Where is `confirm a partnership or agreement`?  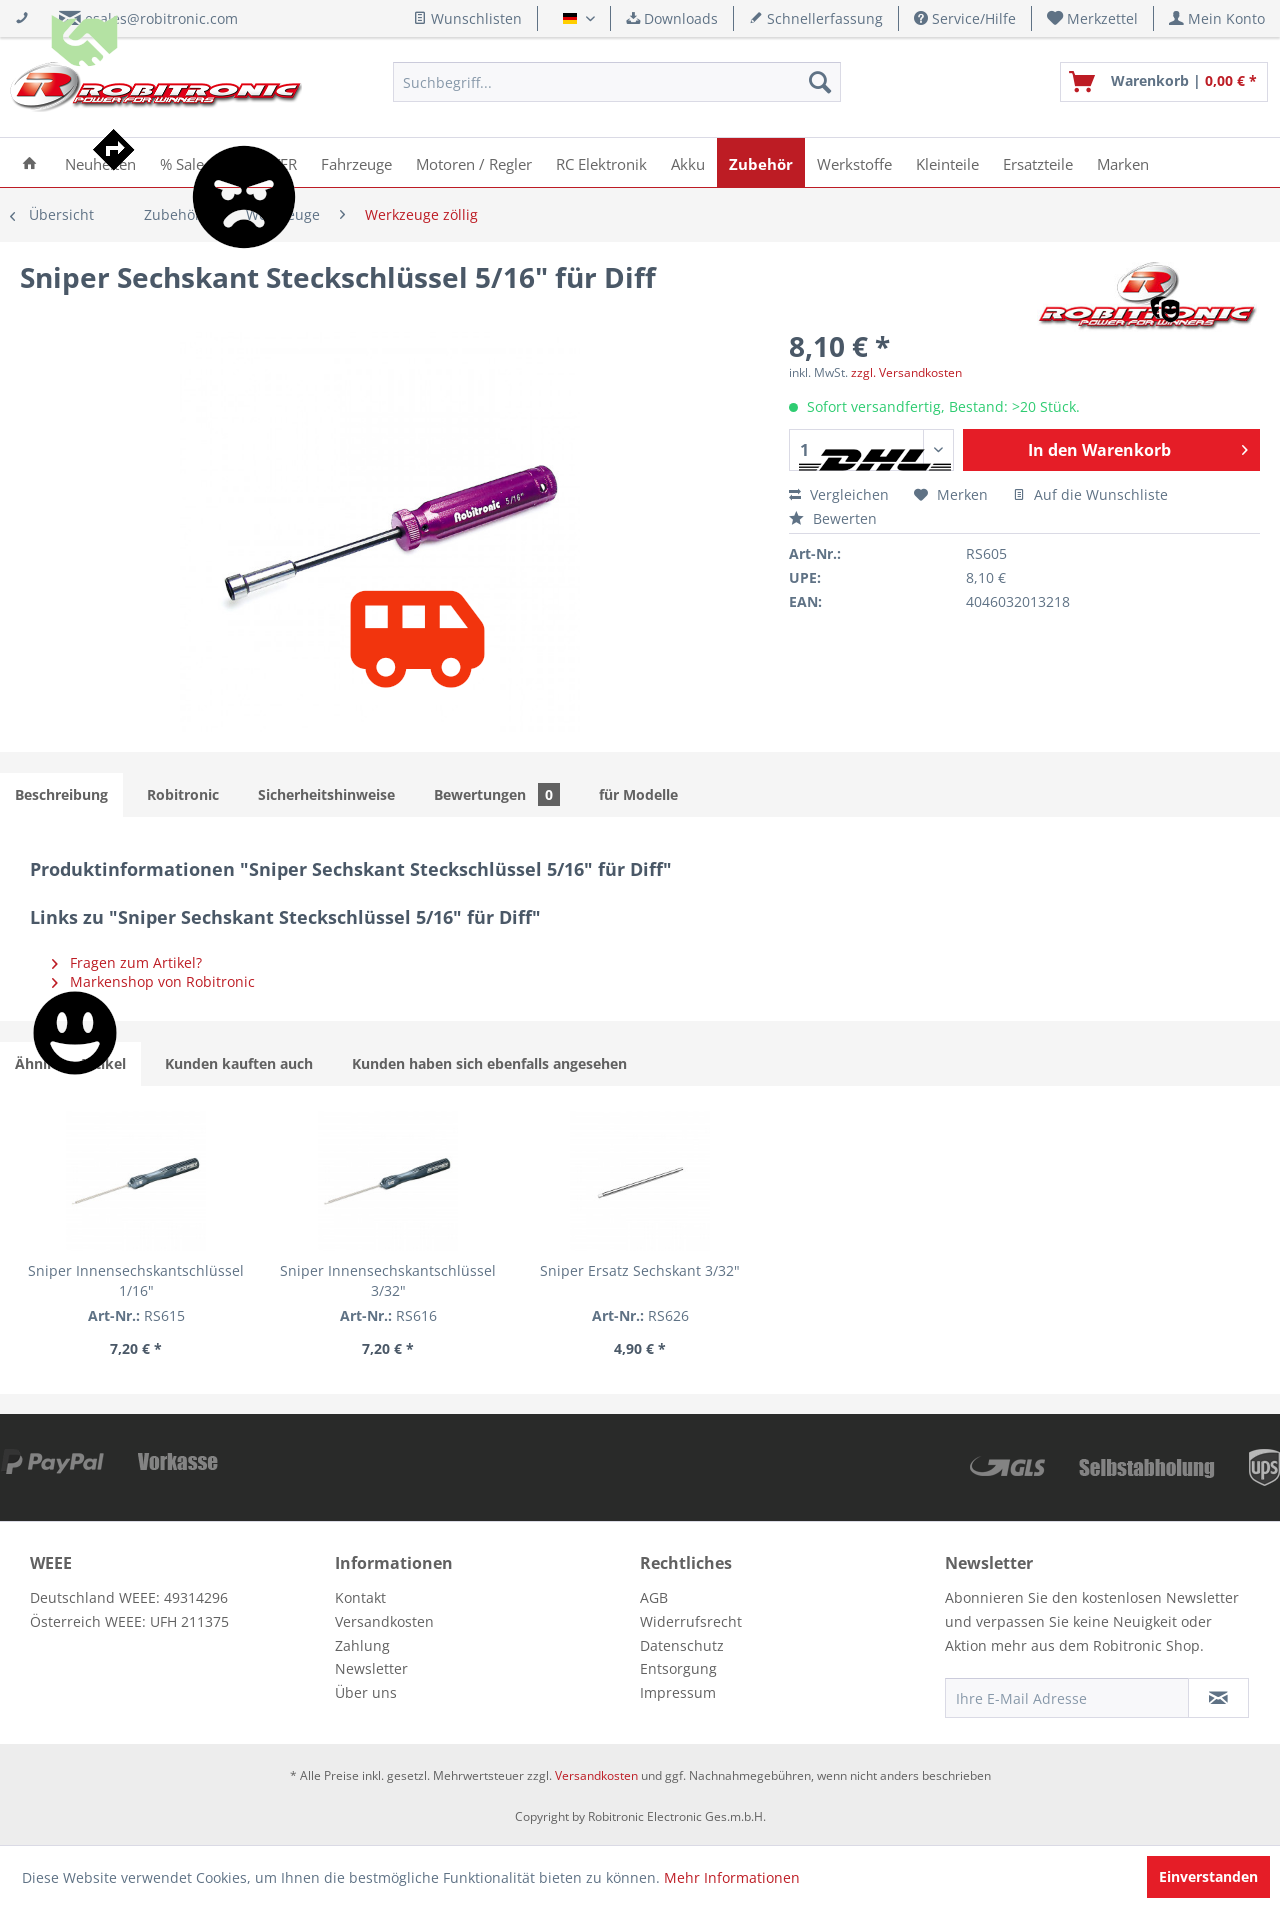
confirm a partnership or agreement is located at coordinates (84, 40).